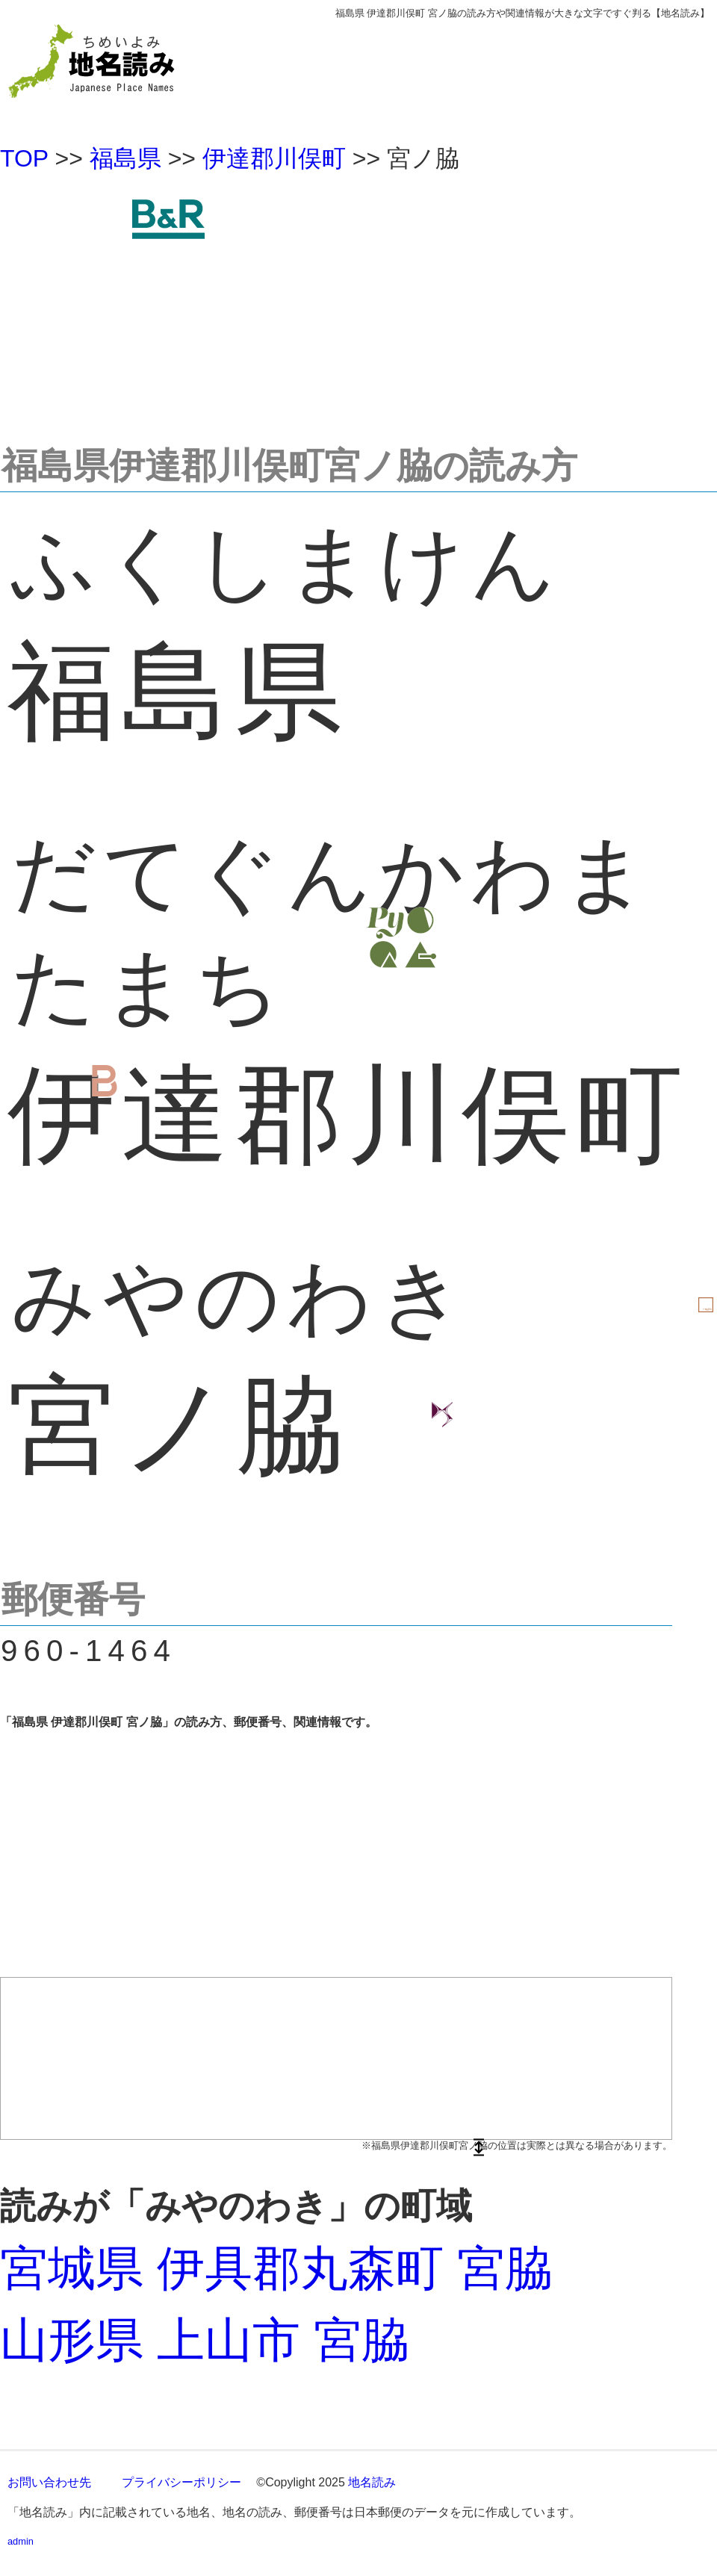  What do you see at coordinates (479, 2147) in the screenshot?
I see `expand element height vertically` at bounding box center [479, 2147].